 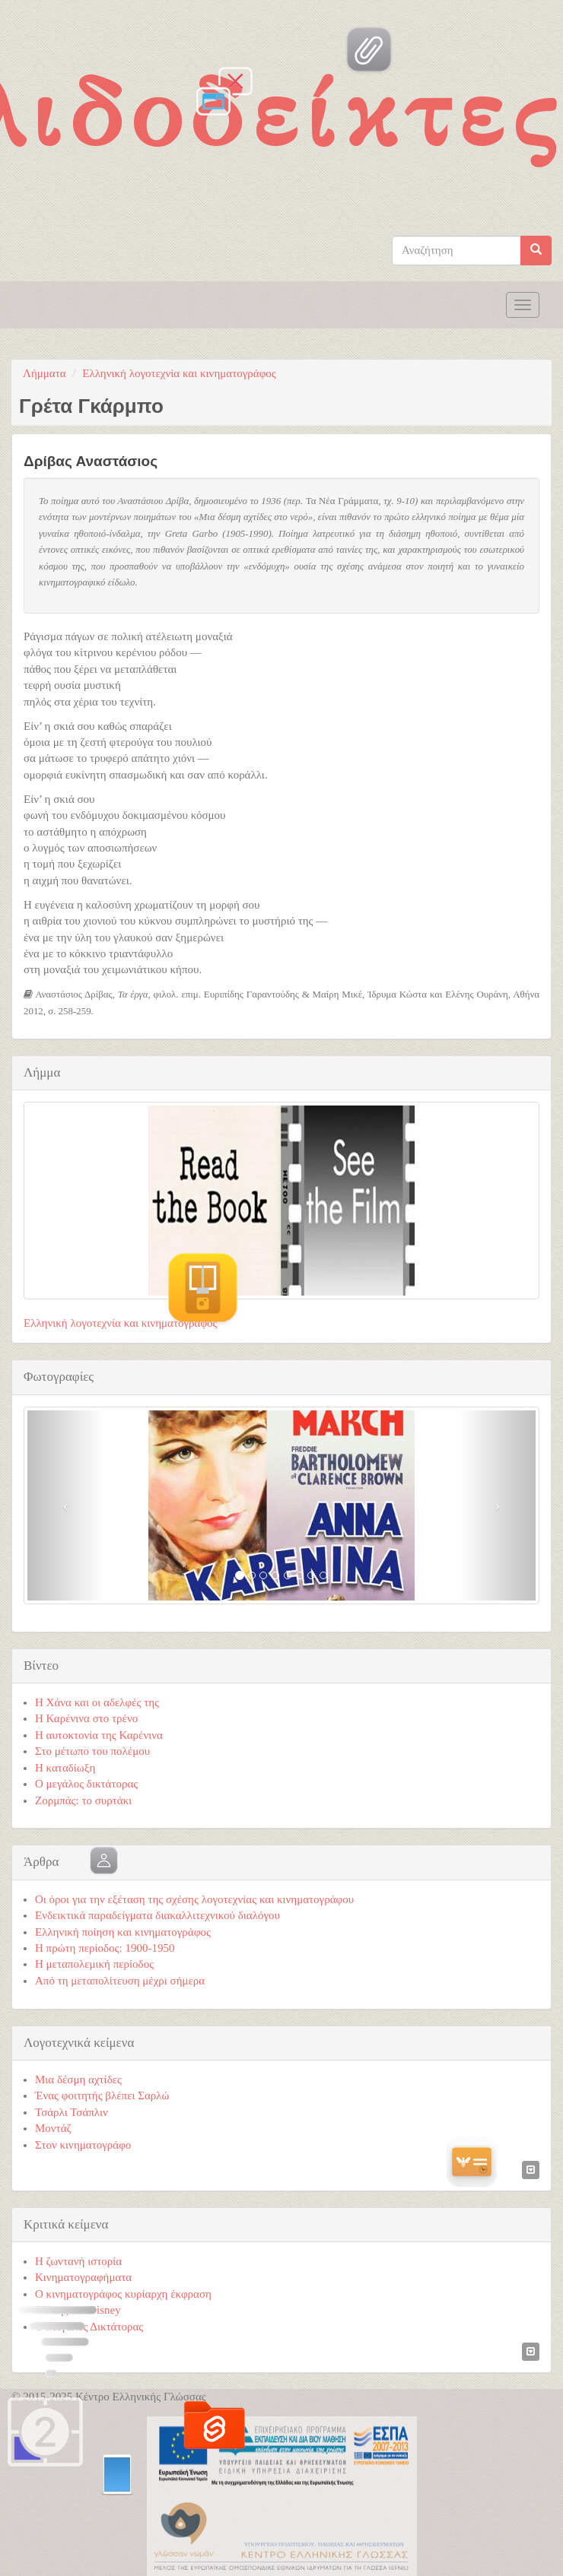 I want to click on close or shut down display, so click(x=224, y=91).